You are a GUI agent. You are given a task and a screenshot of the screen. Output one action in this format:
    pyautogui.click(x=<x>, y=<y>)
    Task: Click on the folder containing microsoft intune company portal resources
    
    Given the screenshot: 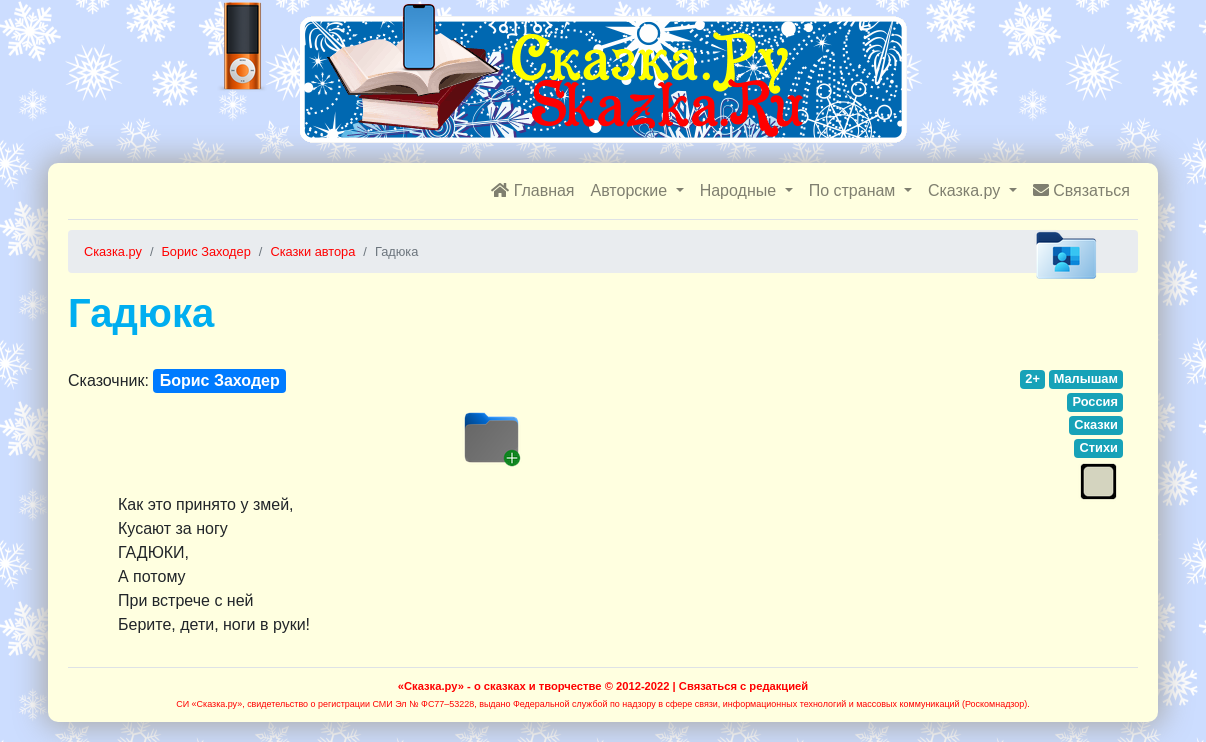 What is the action you would take?
    pyautogui.click(x=1066, y=257)
    